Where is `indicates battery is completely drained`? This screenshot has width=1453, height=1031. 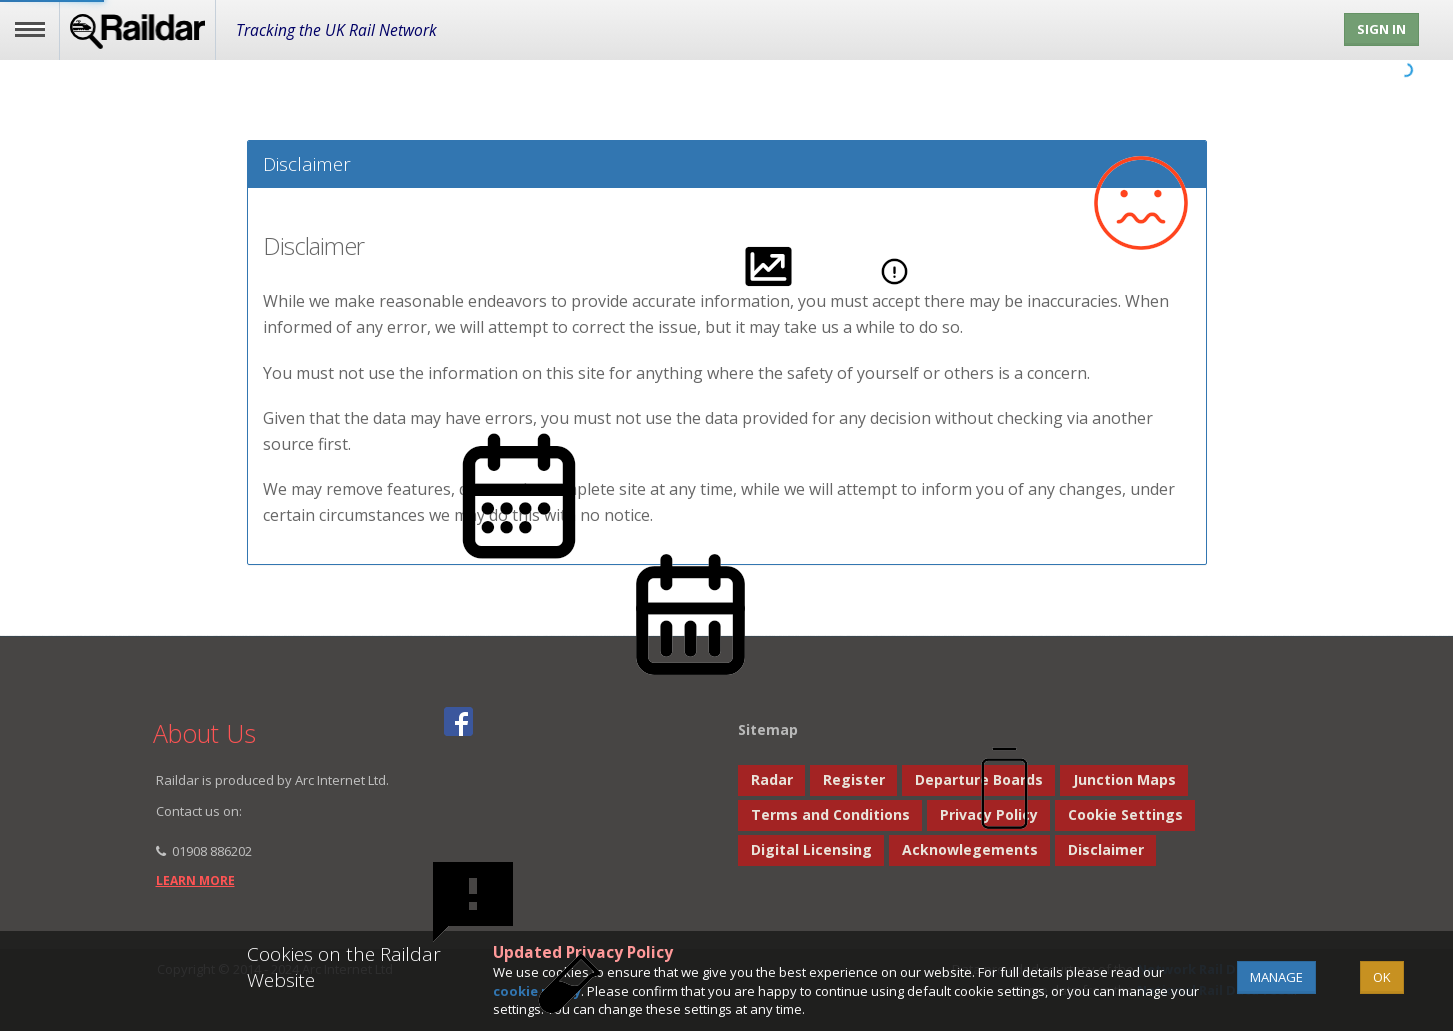
indicates battery is completely drained is located at coordinates (1004, 789).